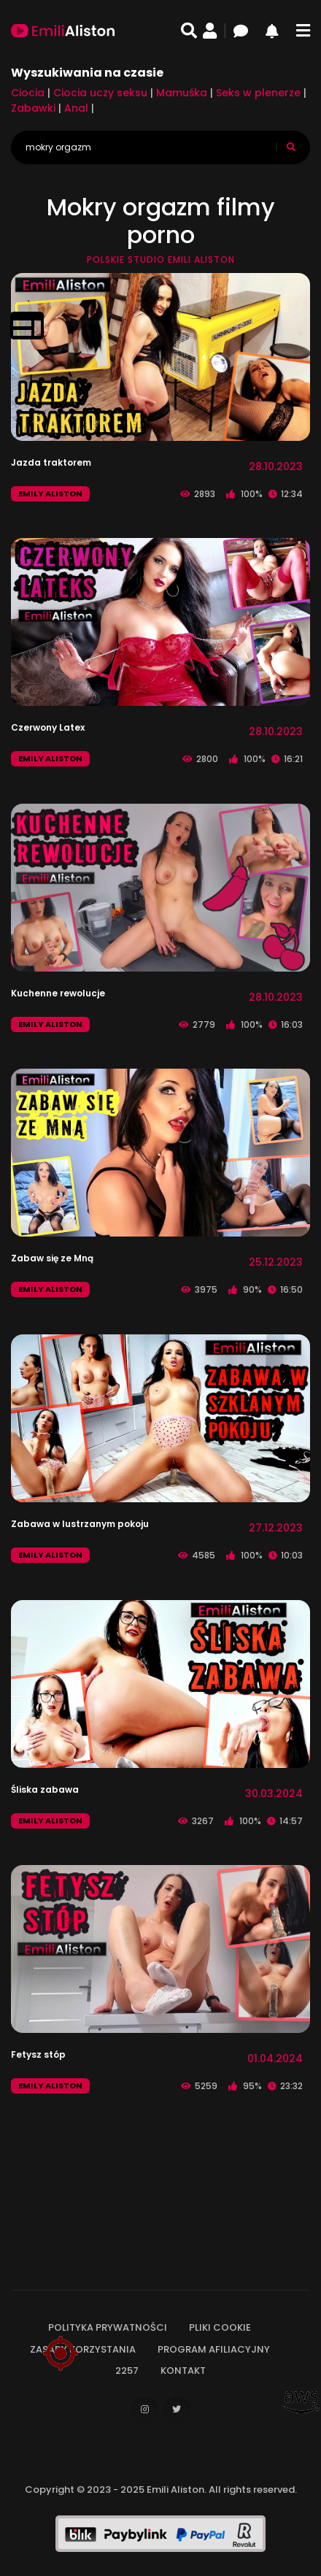 The height and width of the screenshot is (2576, 321). I want to click on open web browser, so click(27, 326).